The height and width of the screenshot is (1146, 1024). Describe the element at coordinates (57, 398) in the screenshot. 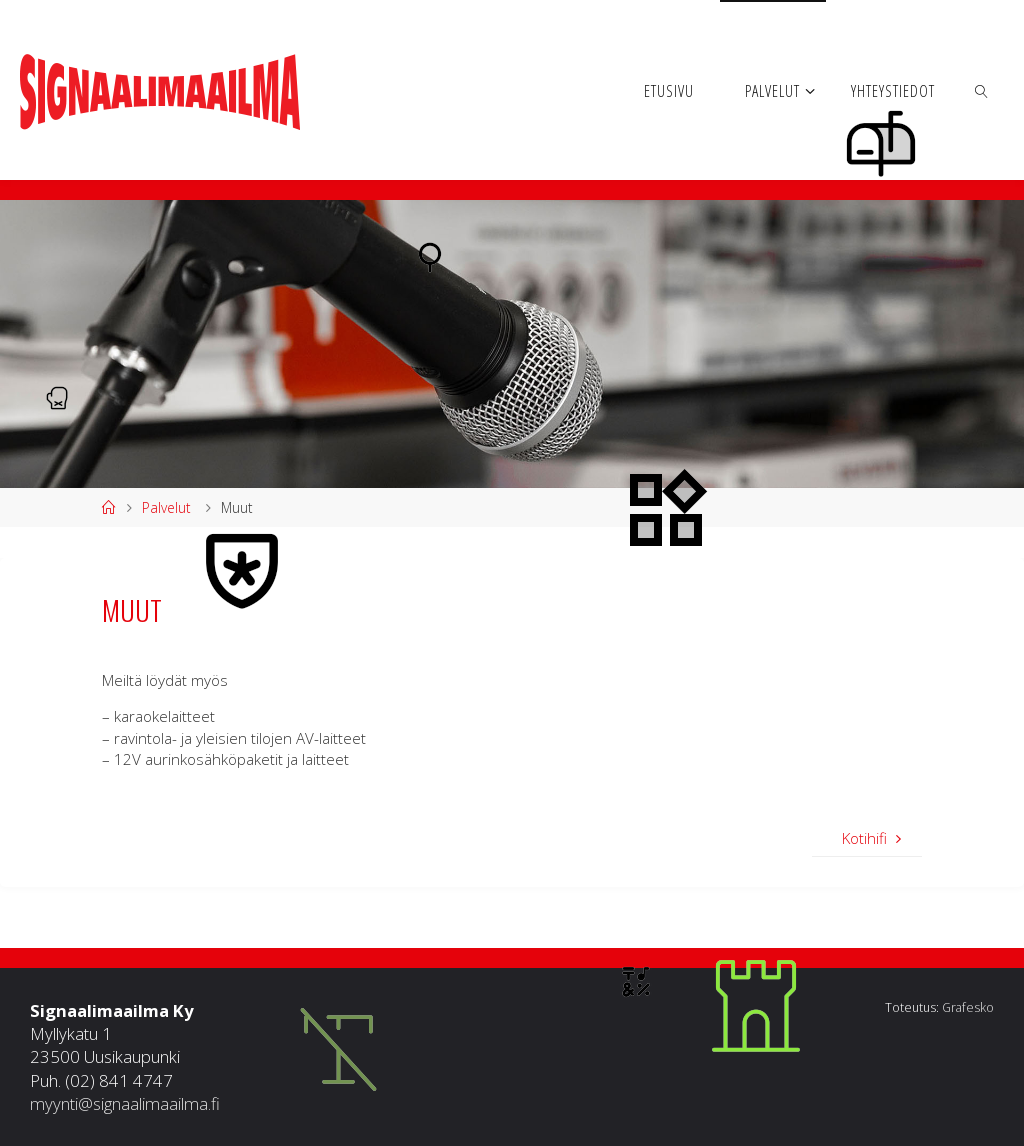

I see `access boxing or martial arts content` at that location.